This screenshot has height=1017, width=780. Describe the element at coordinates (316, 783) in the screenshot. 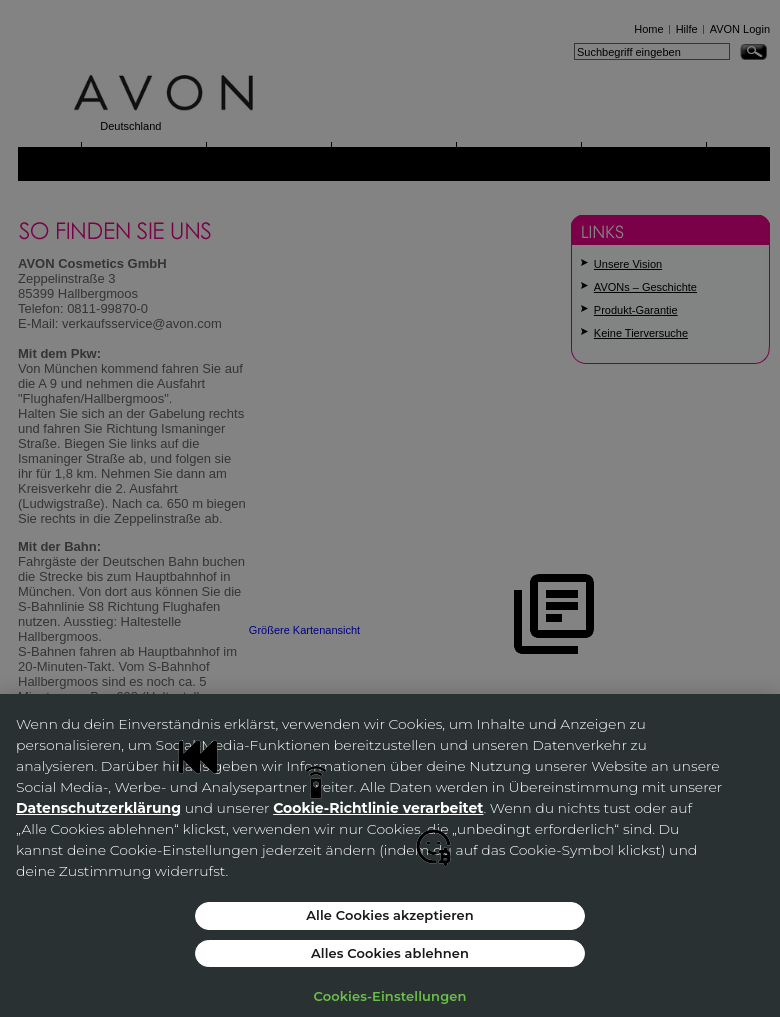

I see `access remote control settings` at that location.